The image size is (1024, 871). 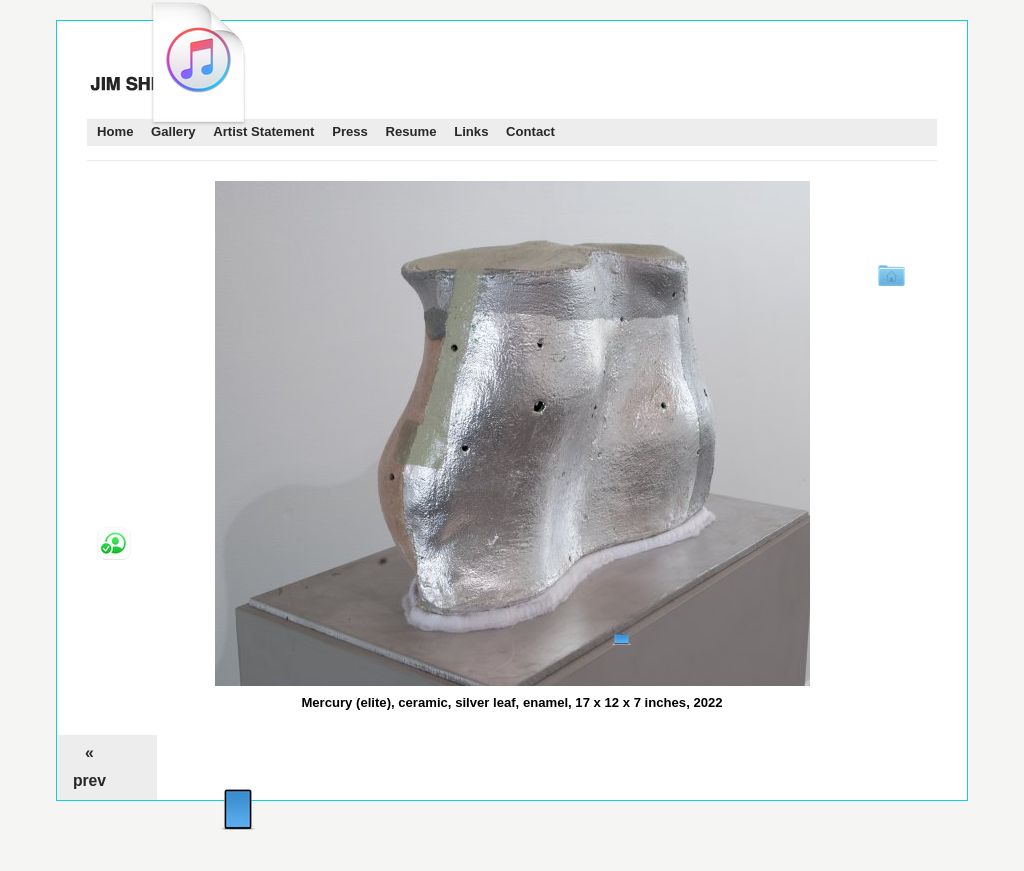 What do you see at coordinates (198, 65) in the screenshot?
I see `open an iTunes-related file or document` at bounding box center [198, 65].